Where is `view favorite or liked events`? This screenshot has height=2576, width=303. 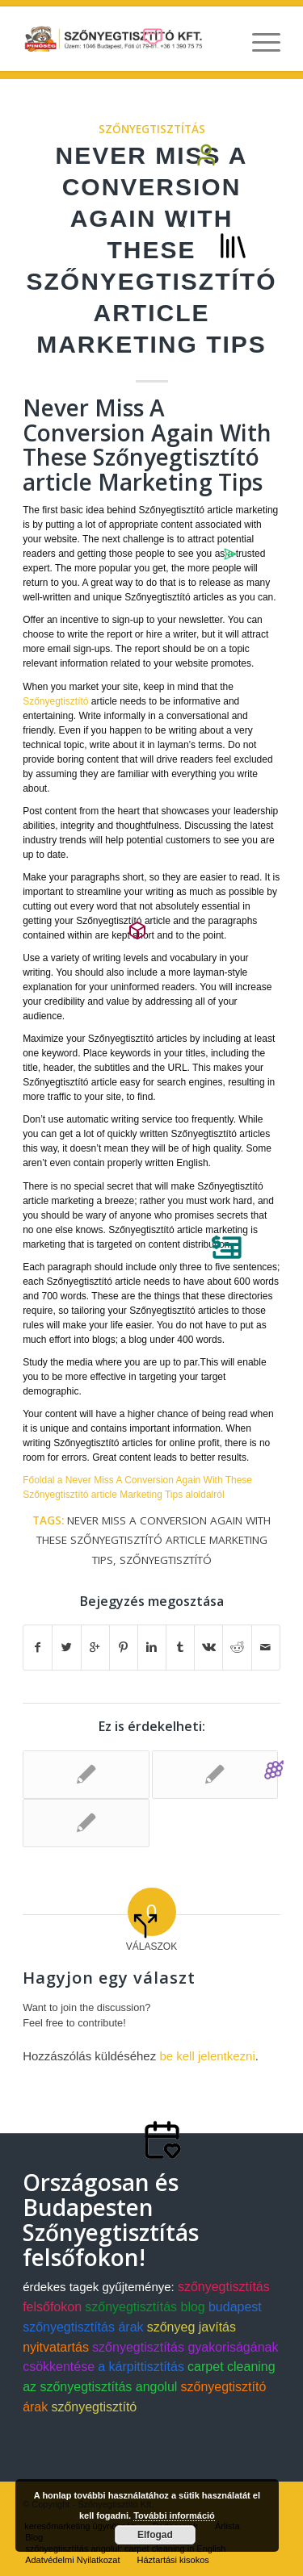
view favorite or liked events is located at coordinates (162, 2139).